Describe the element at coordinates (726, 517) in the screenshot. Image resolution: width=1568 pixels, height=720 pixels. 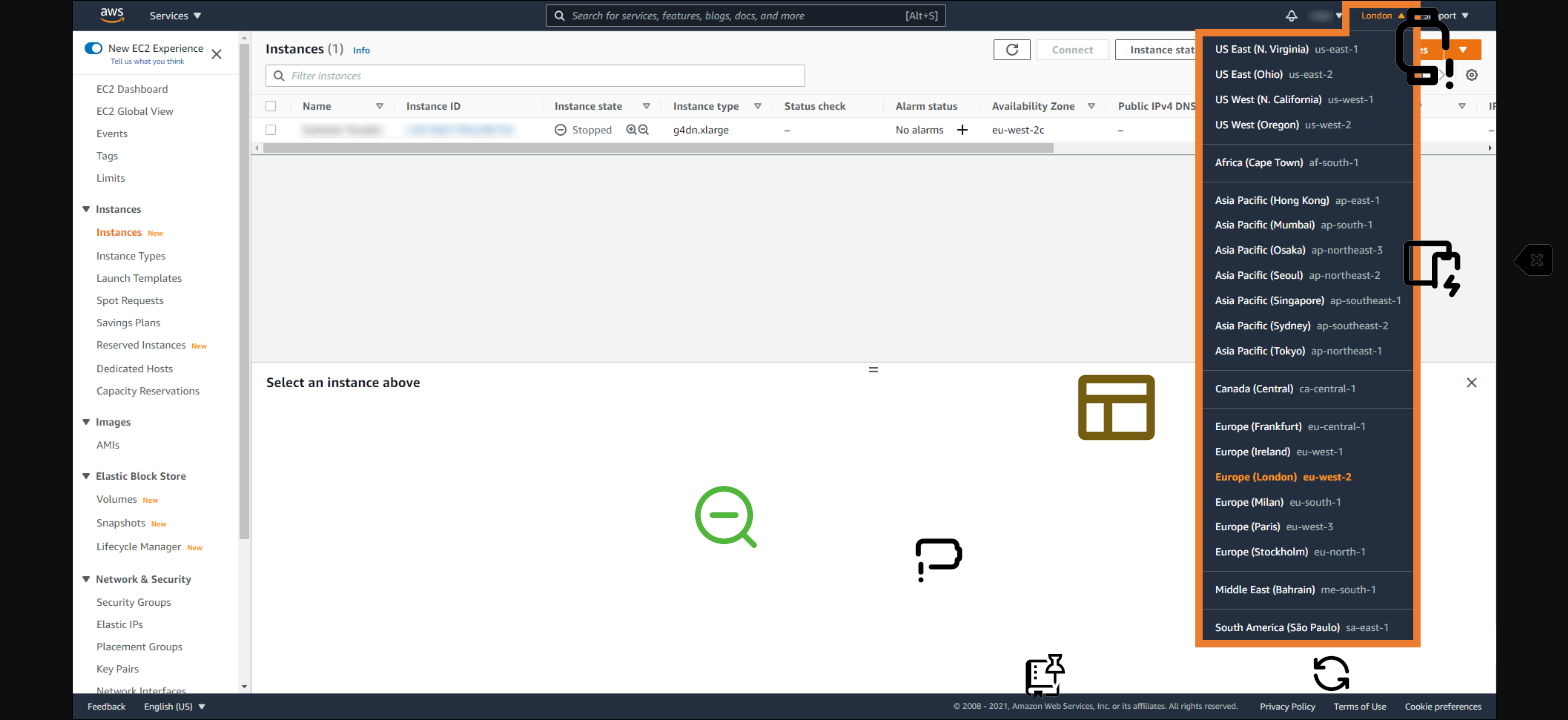
I see `zoom out to decrease magnification` at that location.